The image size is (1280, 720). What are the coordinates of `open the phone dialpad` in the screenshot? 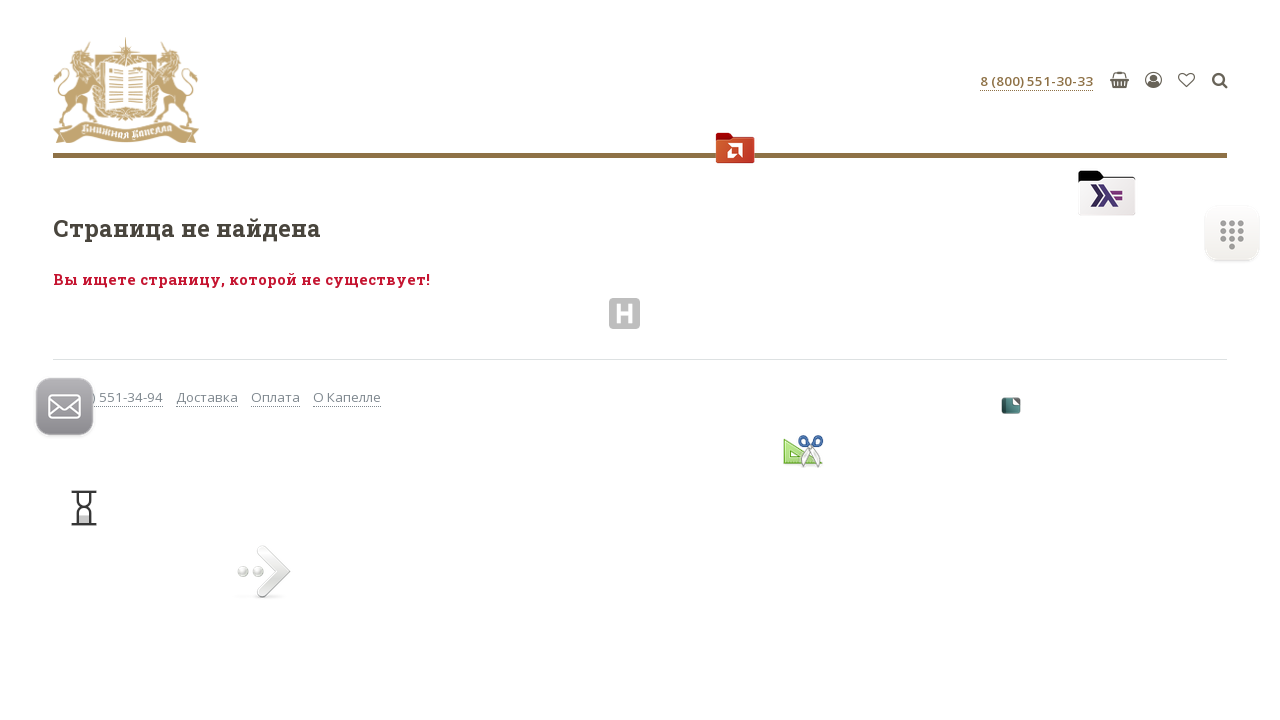 It's located at (1232, 233).